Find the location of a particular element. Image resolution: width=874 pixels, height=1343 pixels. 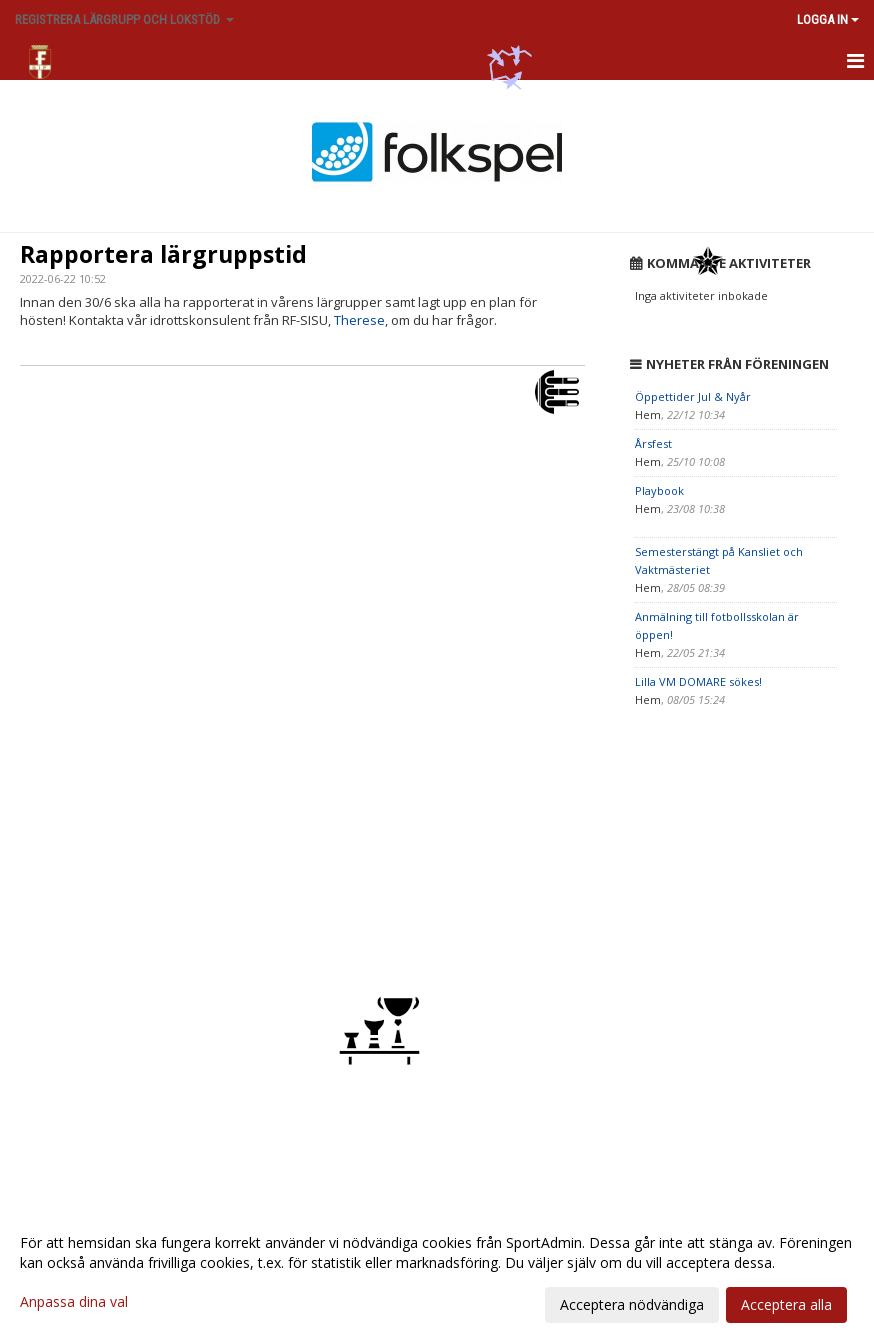

view your achievements and awards is located at coordinates (379, 1028).